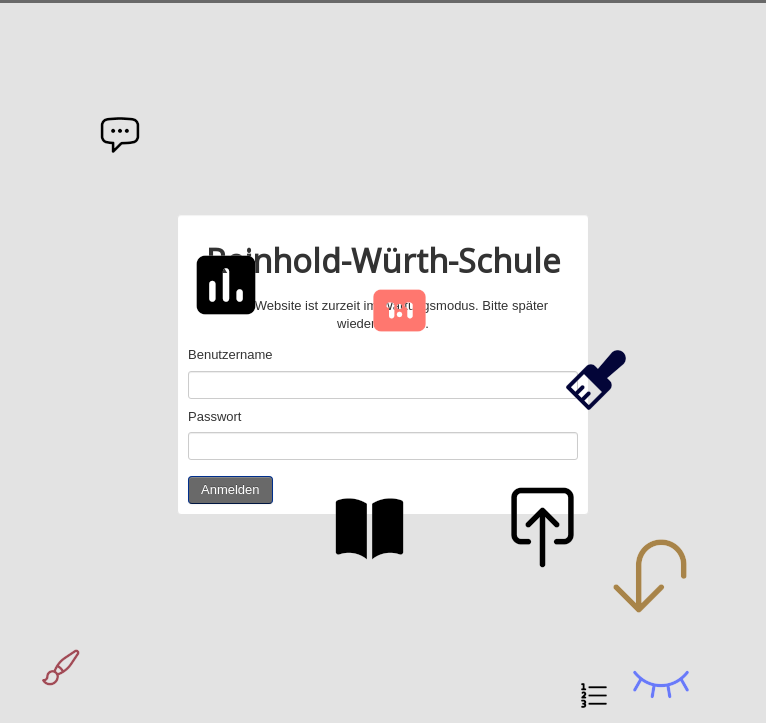 Image resolution: width=766 pixels, height=723 pixels. I want to click on redo an action, so click(650, 576).